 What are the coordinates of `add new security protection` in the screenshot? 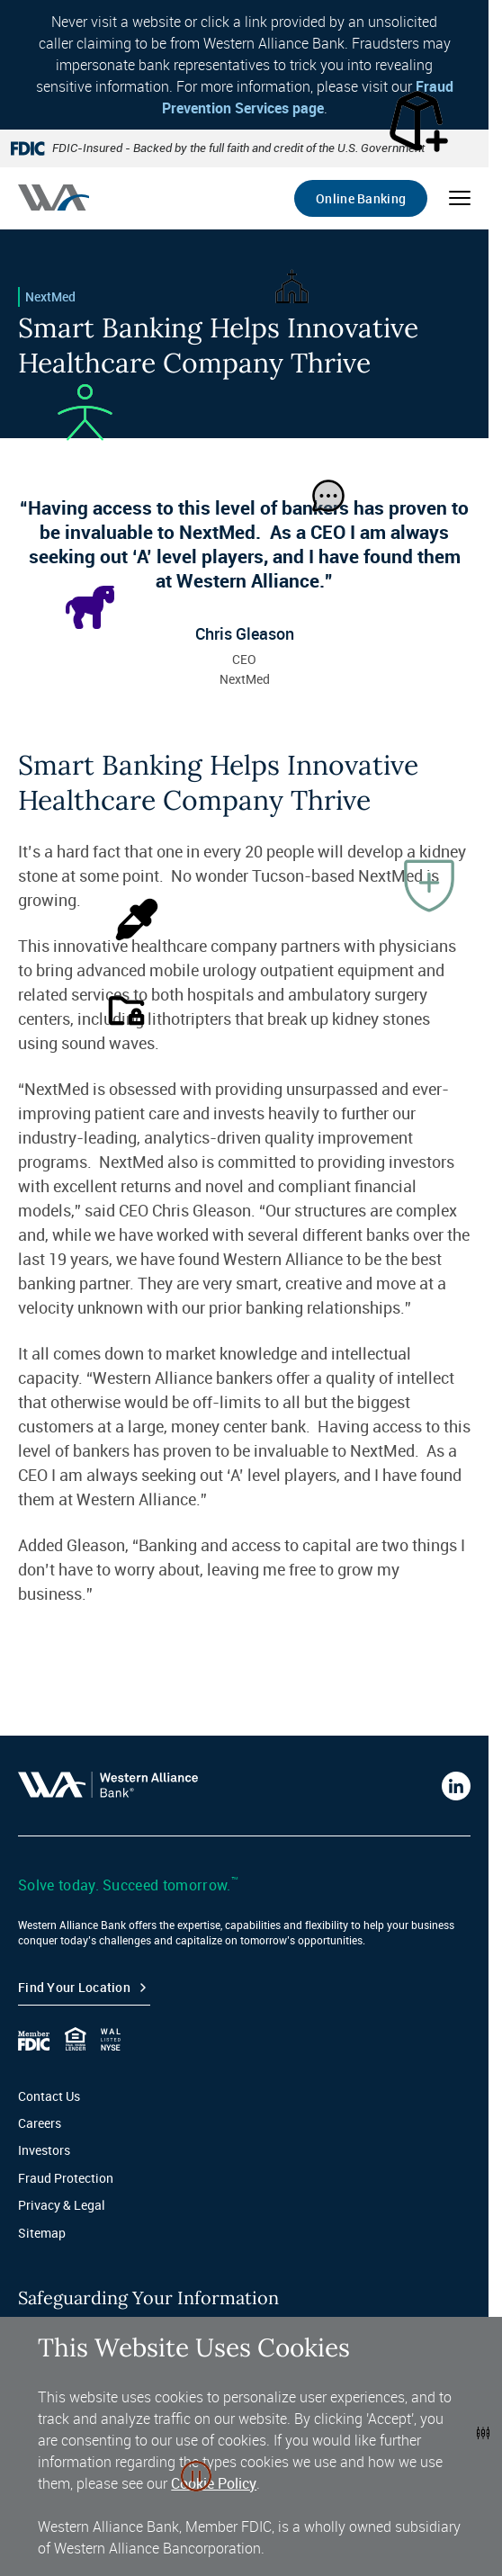 It's located at (429, 883).